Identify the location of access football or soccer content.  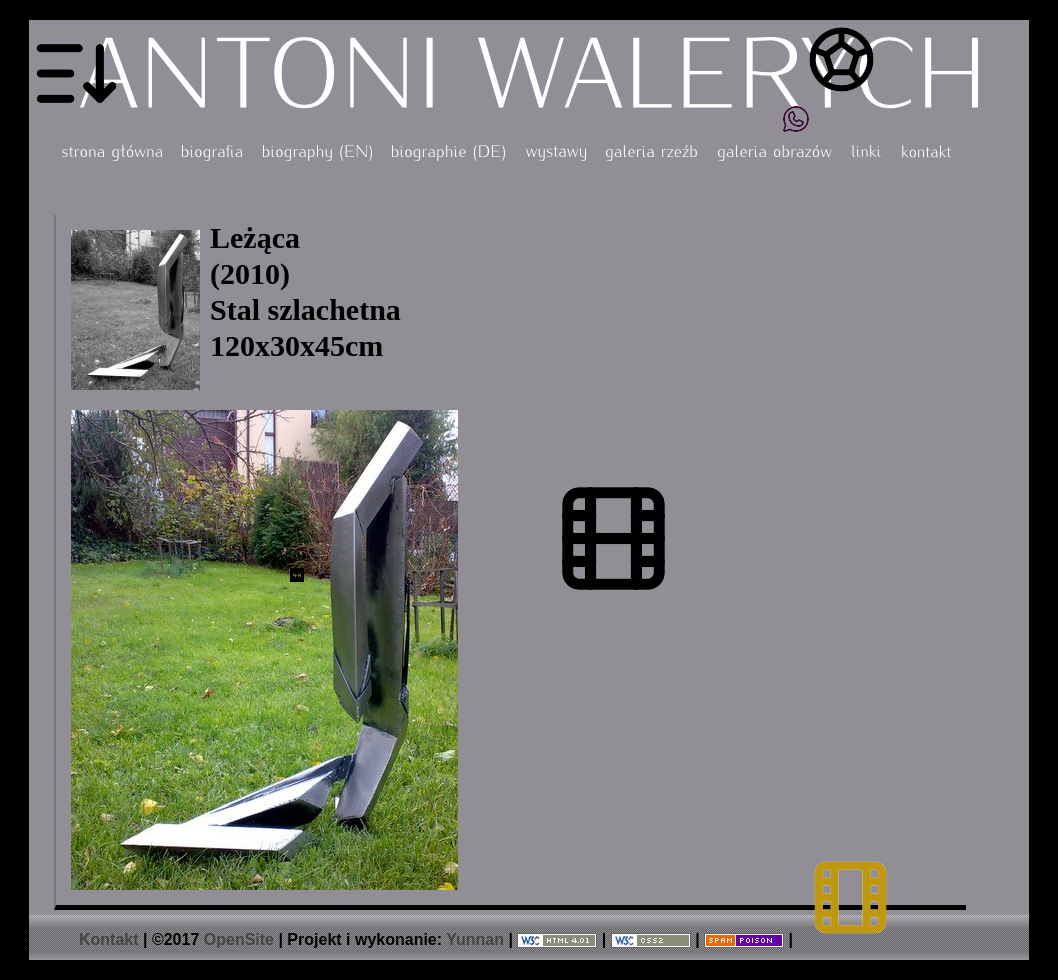
(841, 59).